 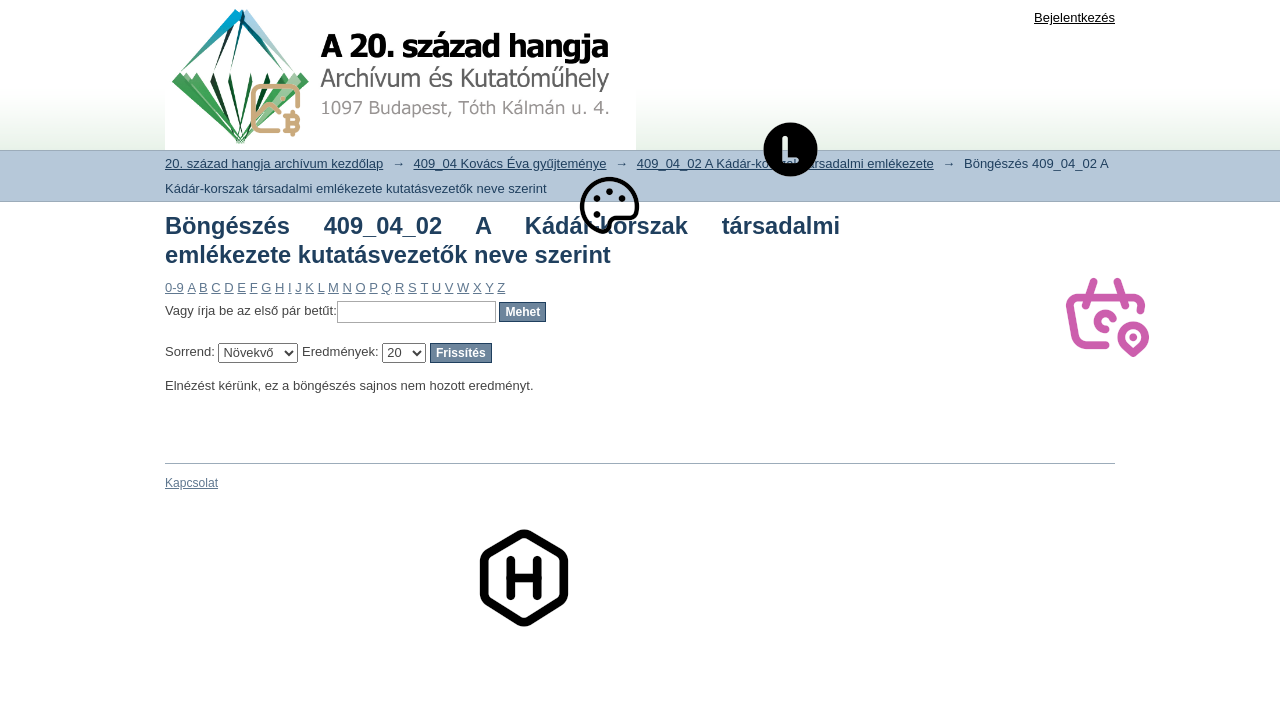 What do you see at coordinates (790, 149) in the screenshot?
I see `indicates an item or category labeled "L"` at bounding box center [790, 149].